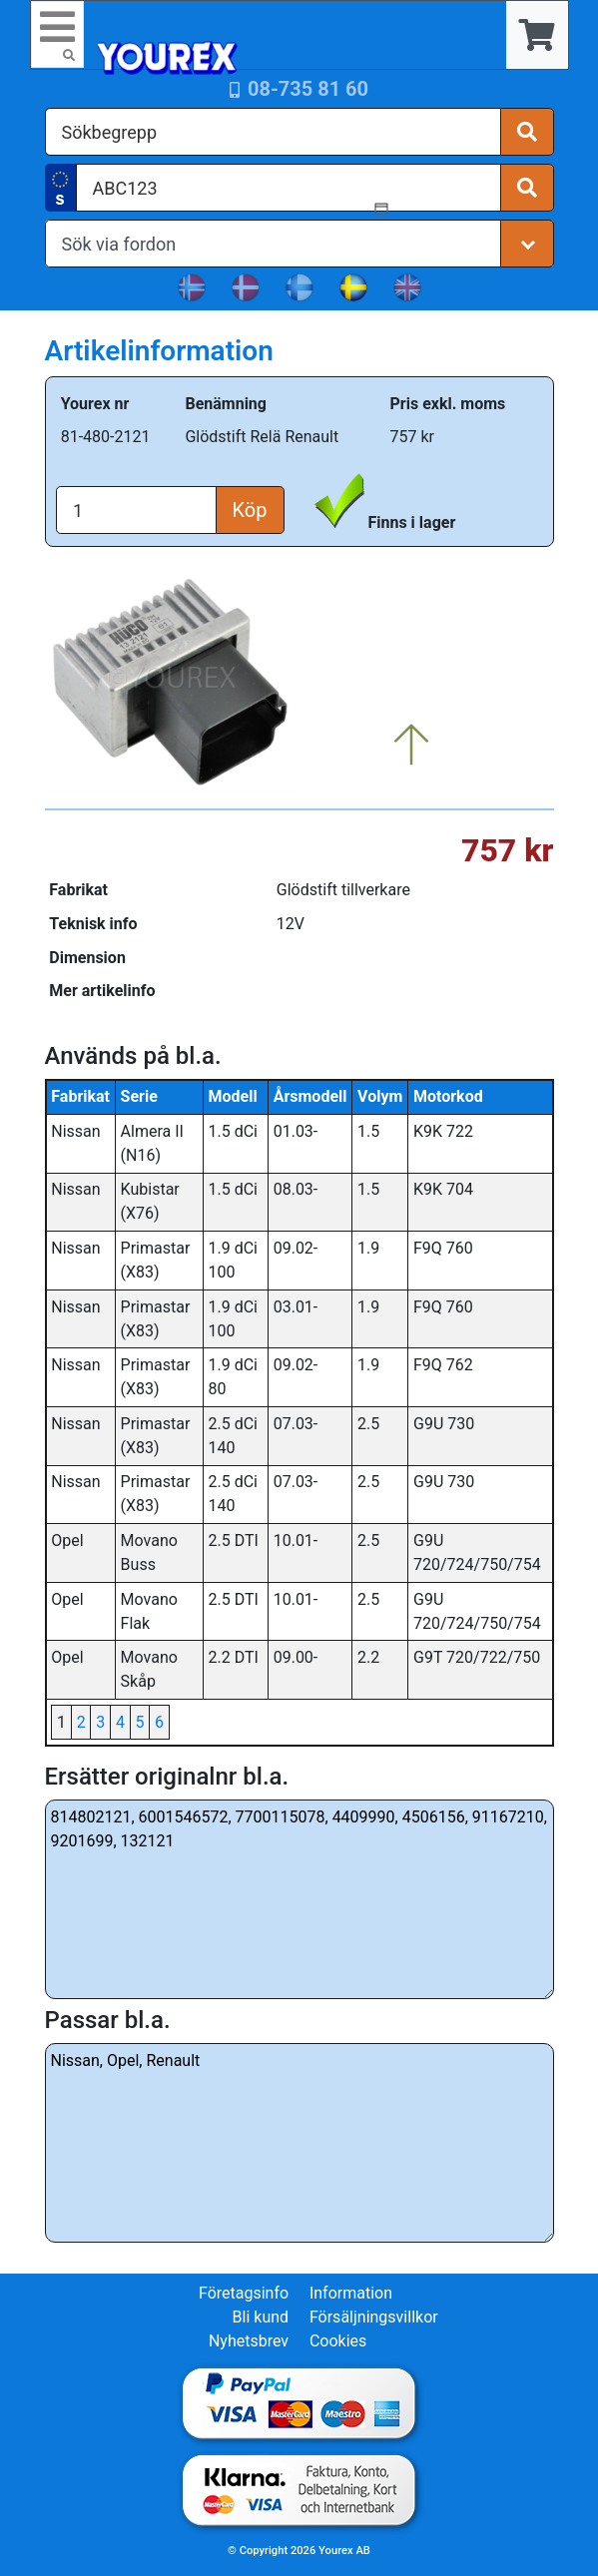 The width and height of the screenshot is (598, 2576). What do you see at coordinates (411, 745) in the screenshot?
I see `scroll to top of page` at bounding box center [411, 745].